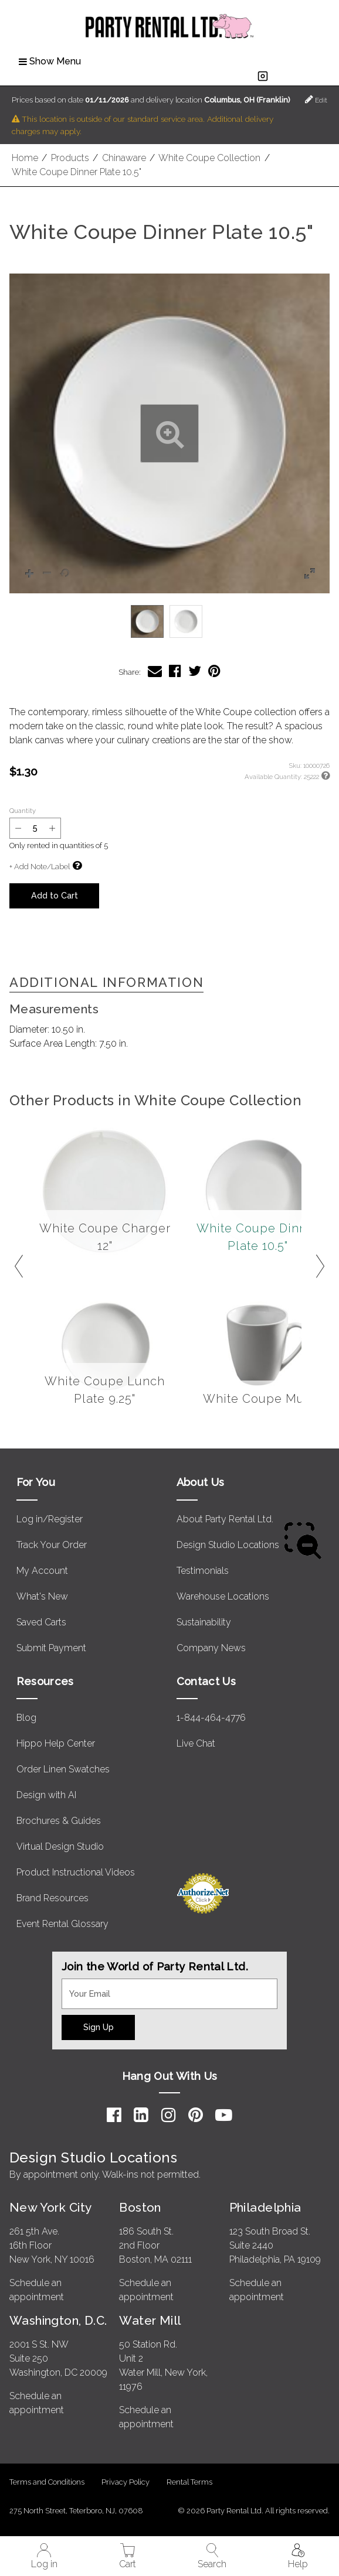  I want to click on apply a mask to selected layer or object, so click(263, 76).